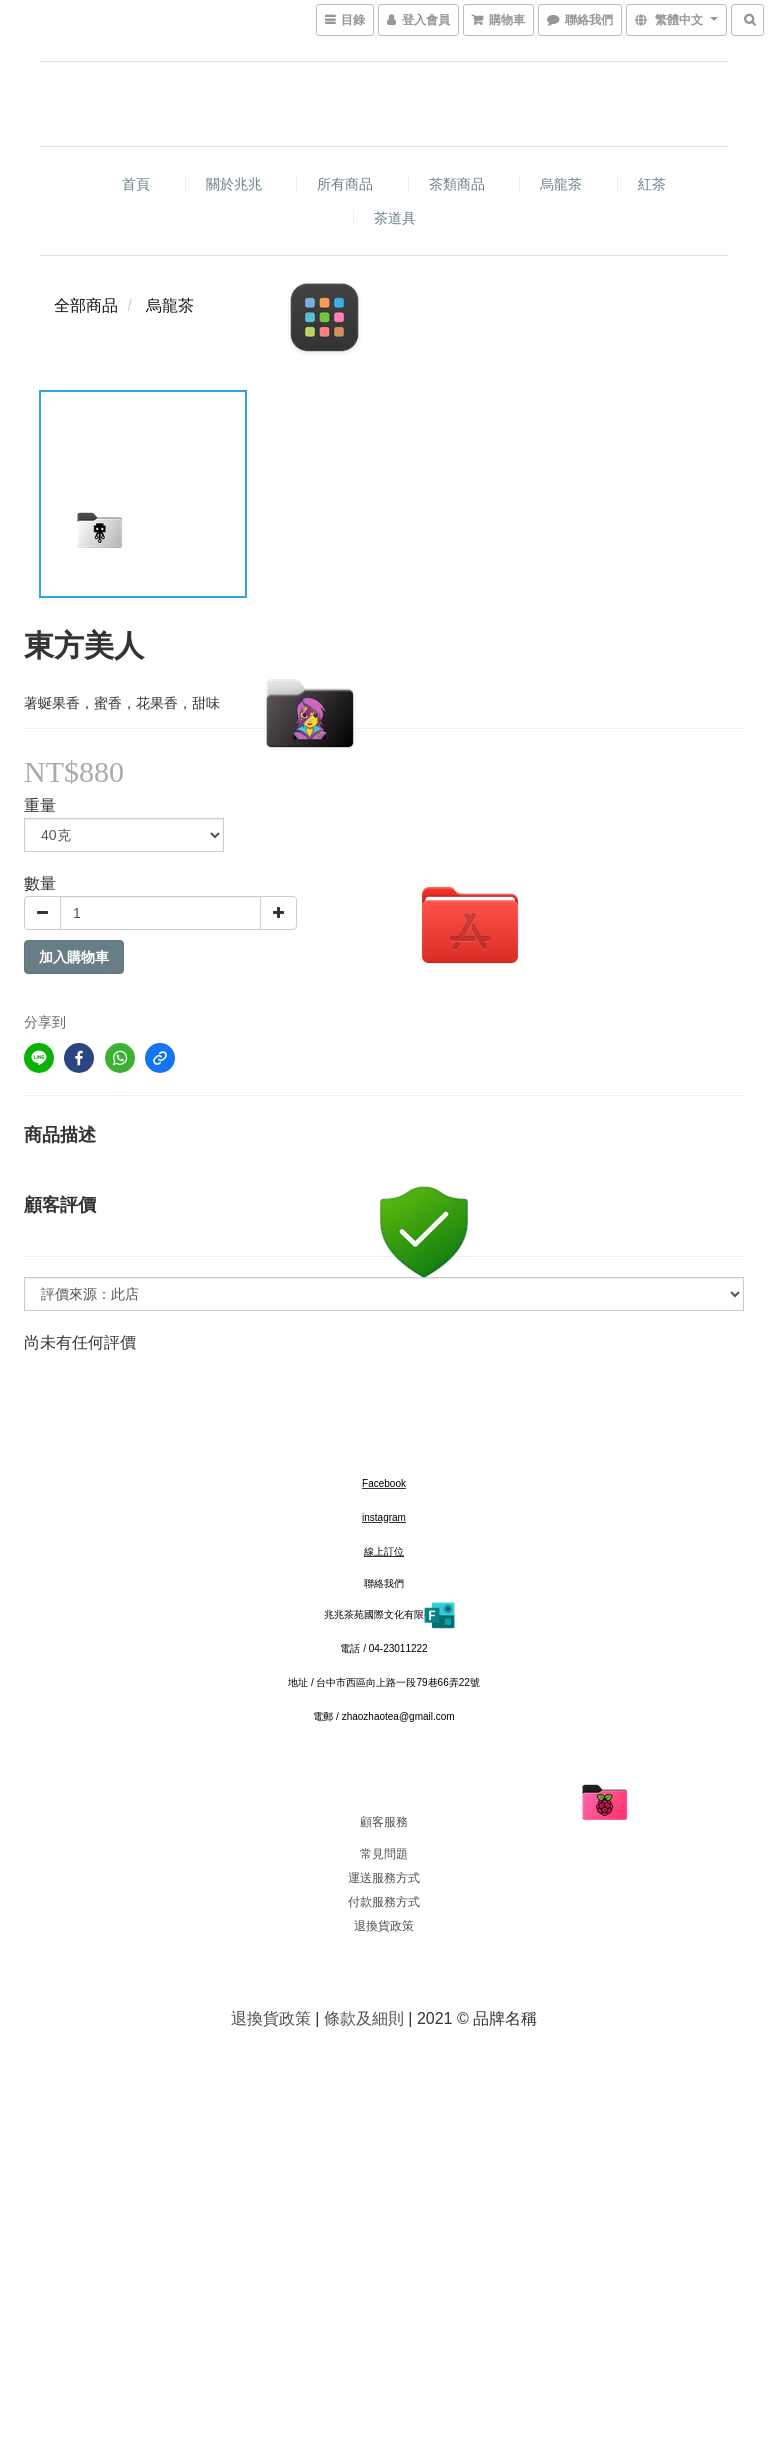 The width and height of the screenshot is (768, 2437). What do you see at coordinates (309, 715) in the screenshot?
I see `folder containing emoji or emoticon files` at bounding box center [309, 715].